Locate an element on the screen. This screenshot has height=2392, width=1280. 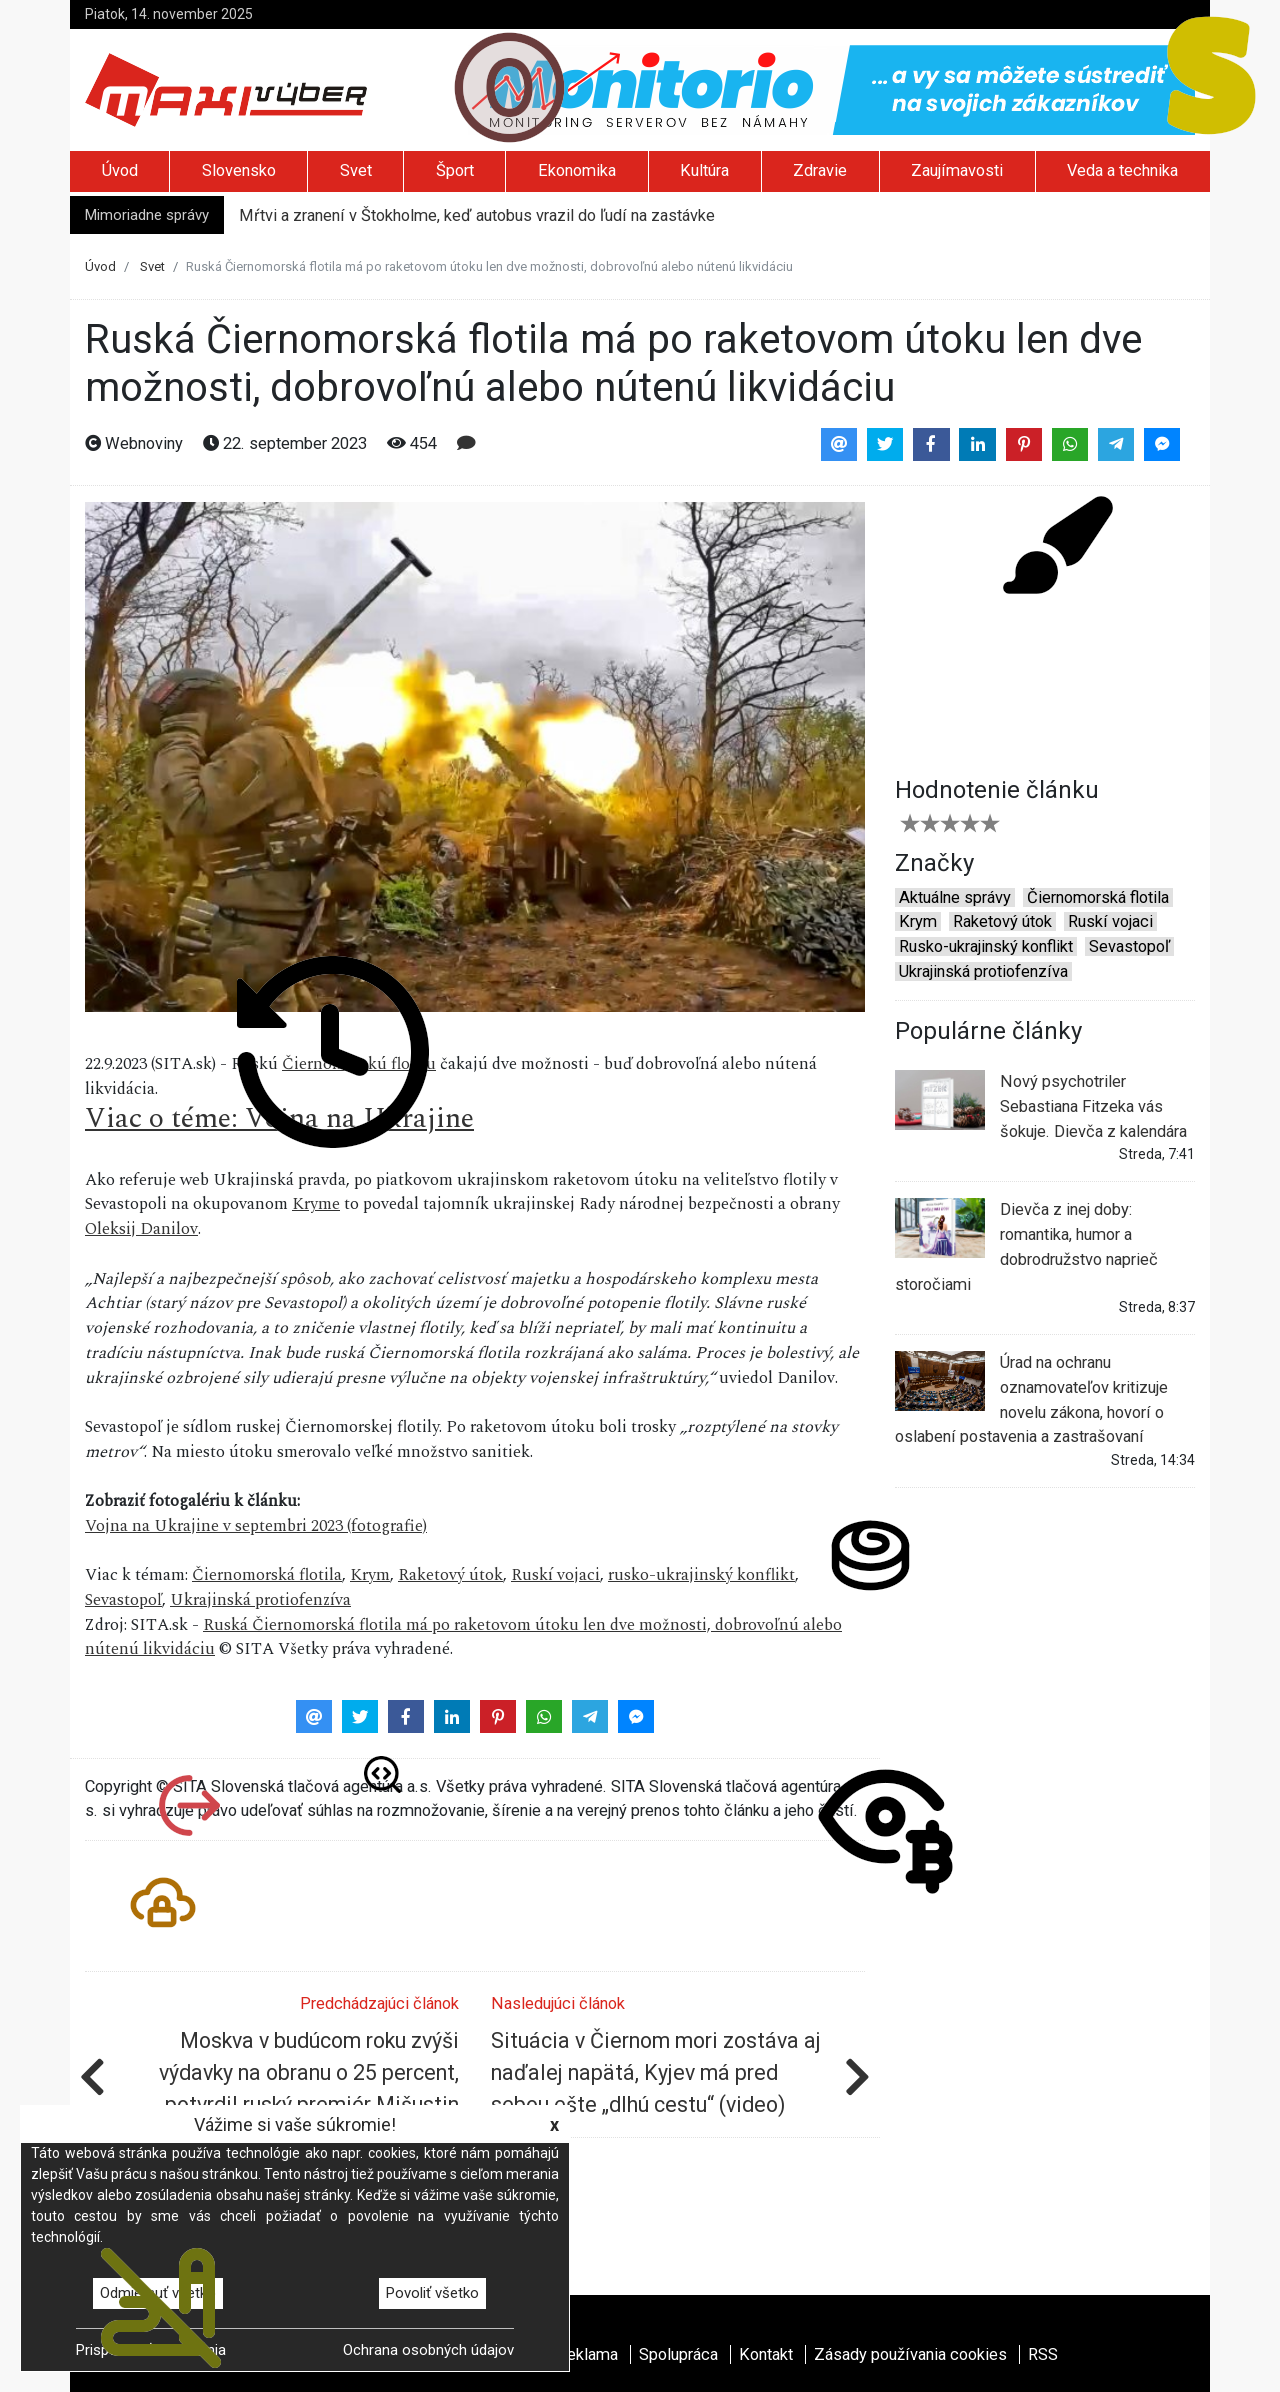
access drawing or painting tools is located at coordinates (1058, 545).